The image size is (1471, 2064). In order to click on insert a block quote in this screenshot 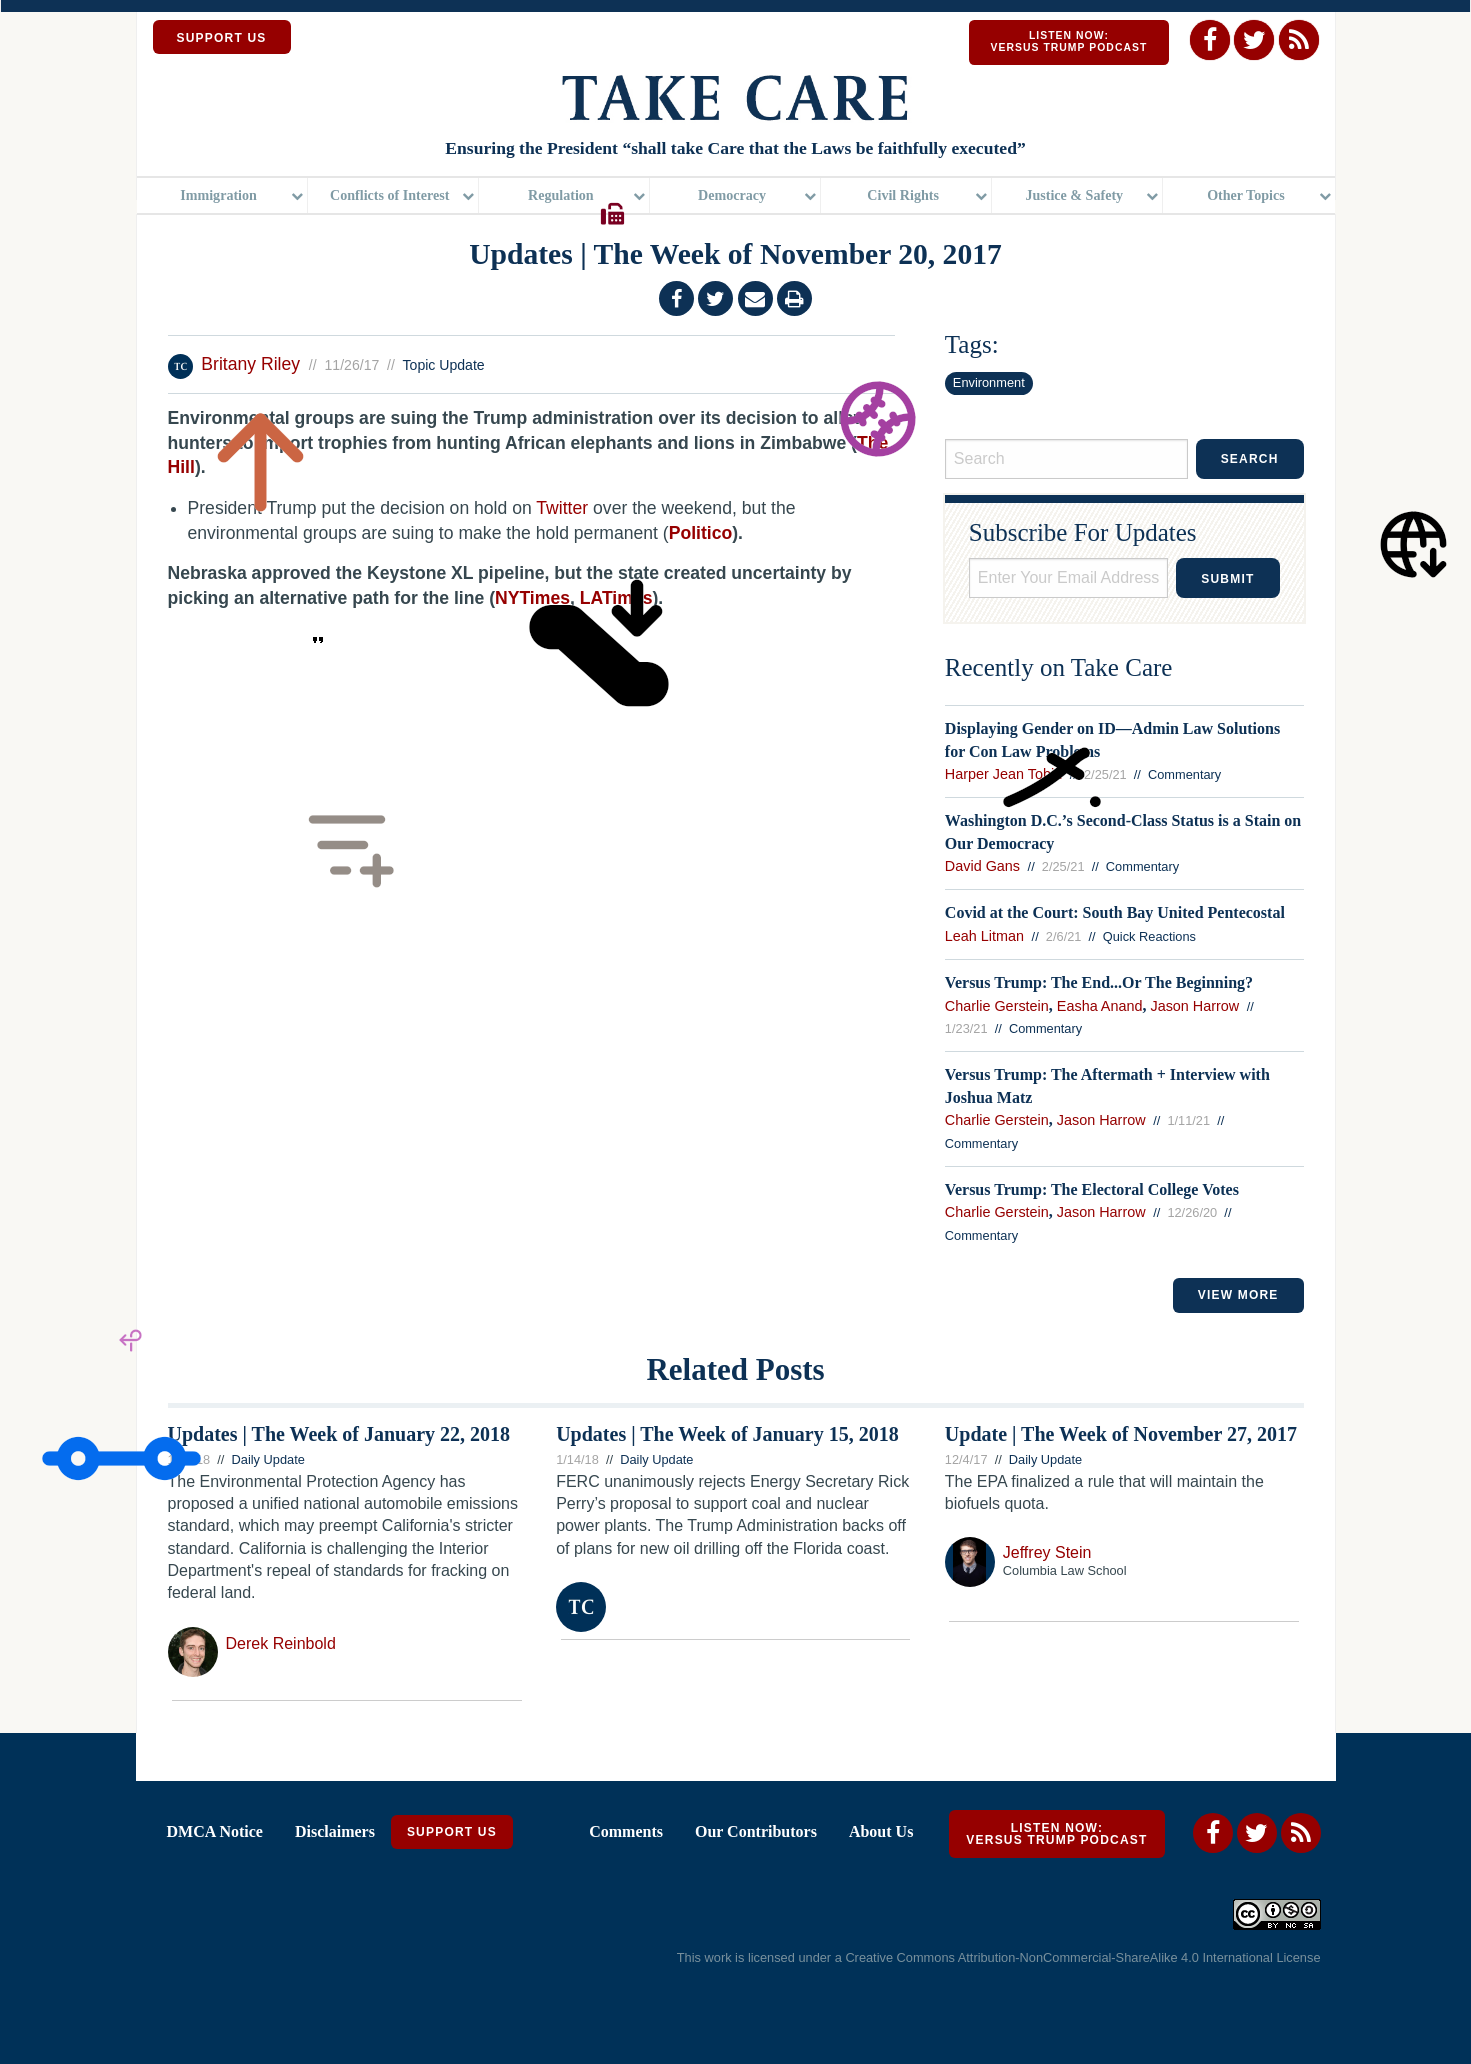, I will do `click(318, 640)`.